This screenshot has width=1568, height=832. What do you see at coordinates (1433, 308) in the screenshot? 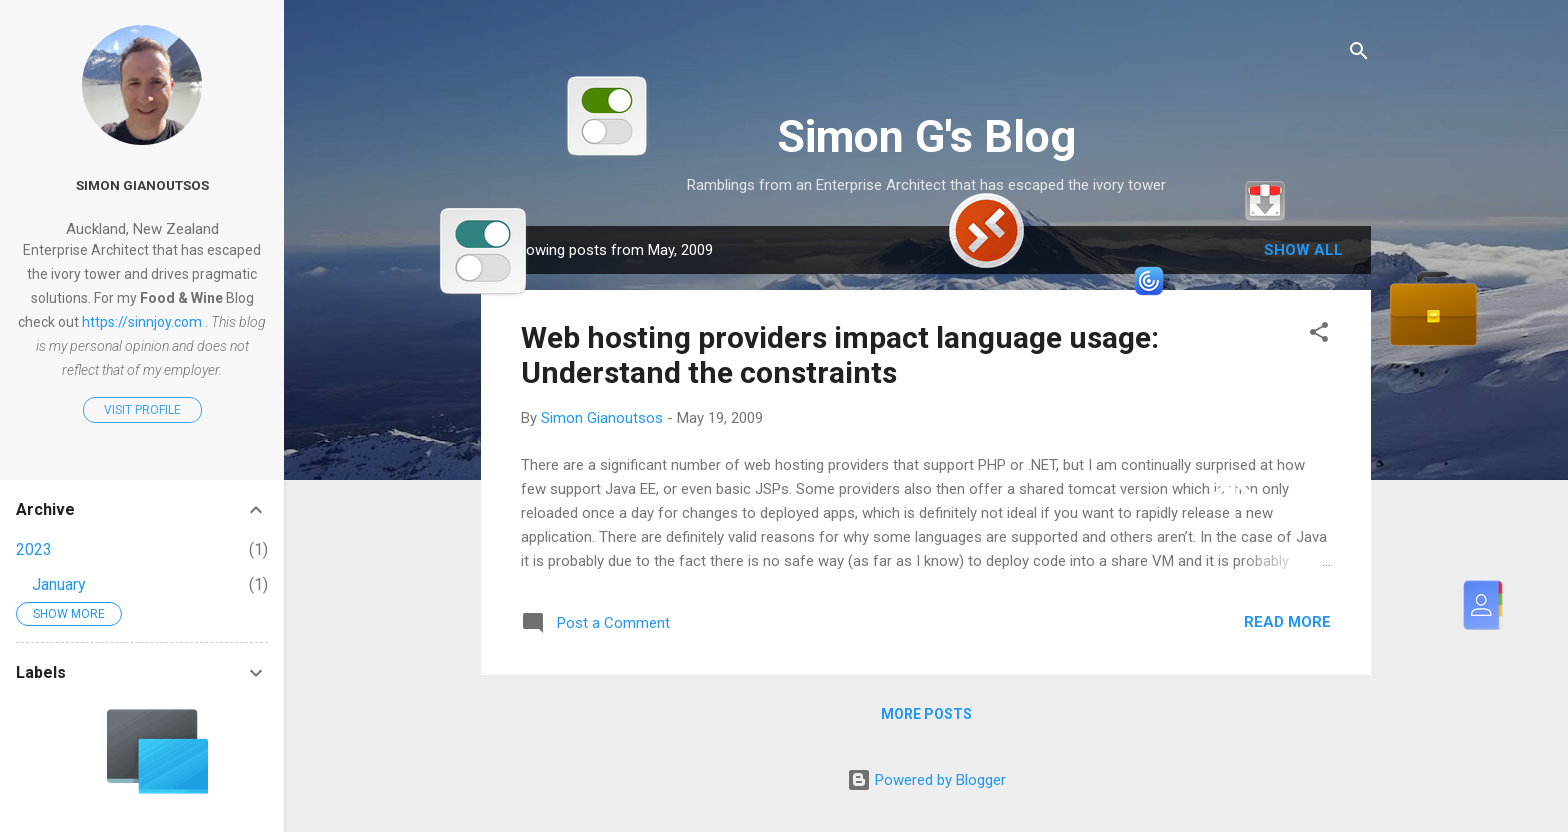
I see `access work or business files` at bounding box center [1433, 308].